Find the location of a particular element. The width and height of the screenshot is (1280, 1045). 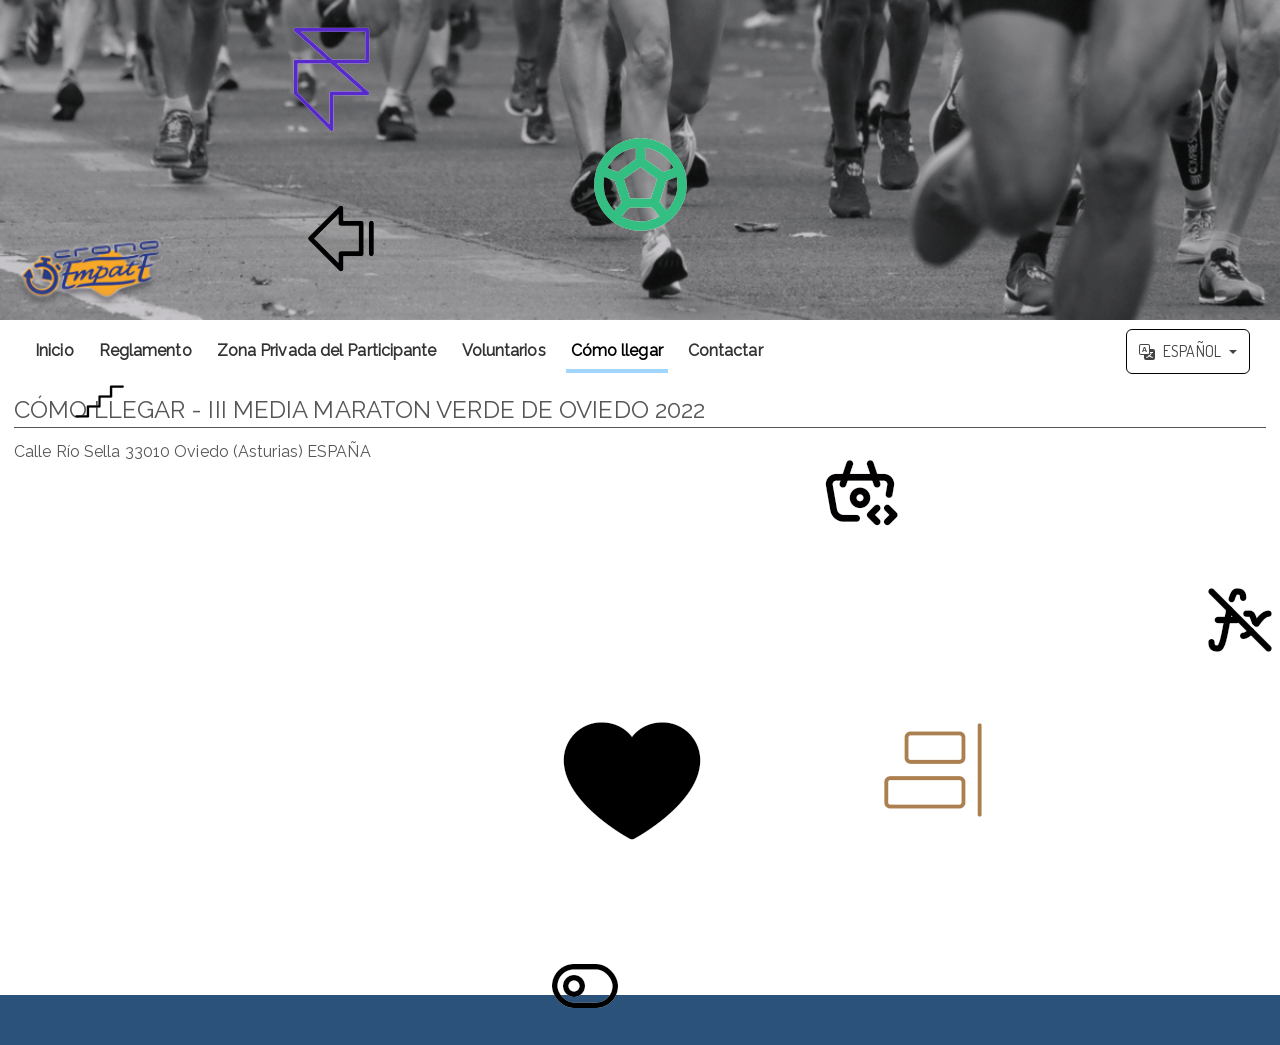

access football or soccer content is located at coordinates (640, 184).